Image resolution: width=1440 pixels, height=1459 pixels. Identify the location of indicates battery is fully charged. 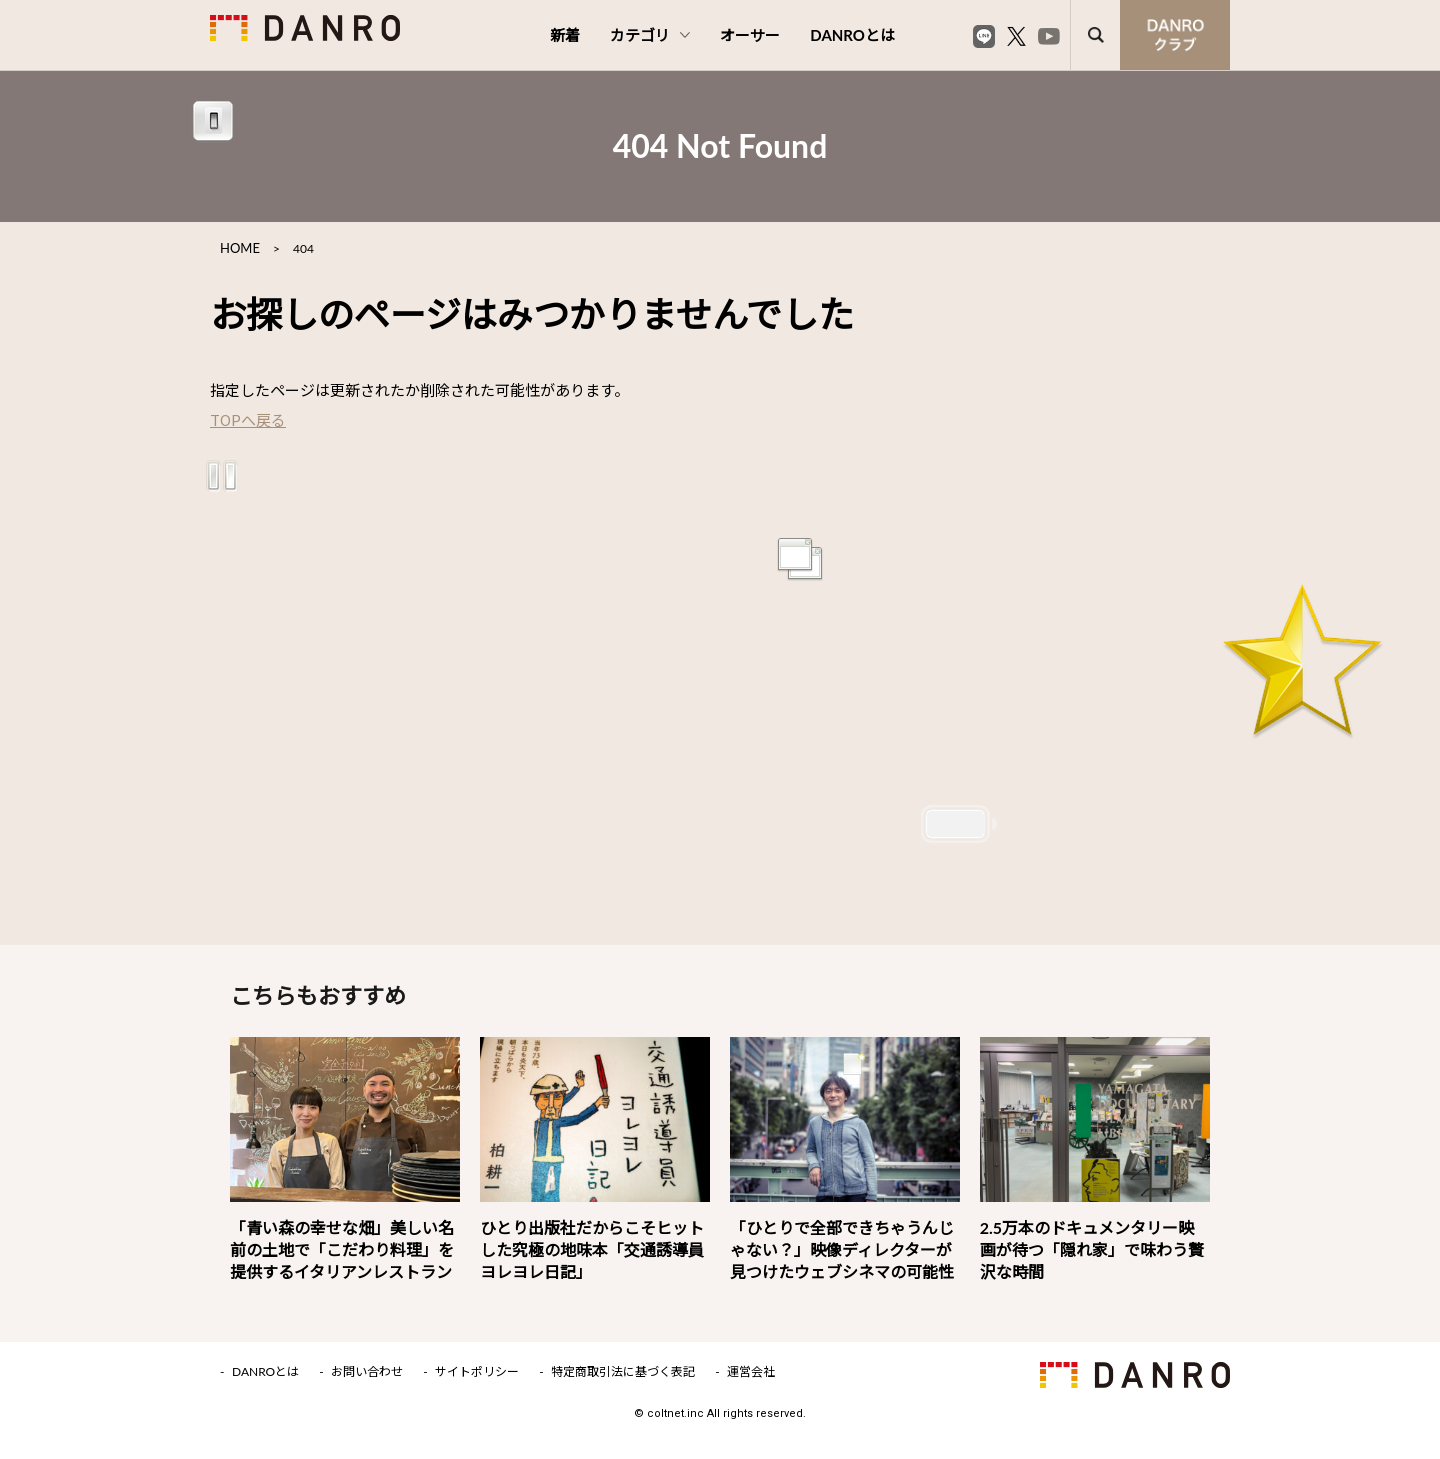
(959, 824).